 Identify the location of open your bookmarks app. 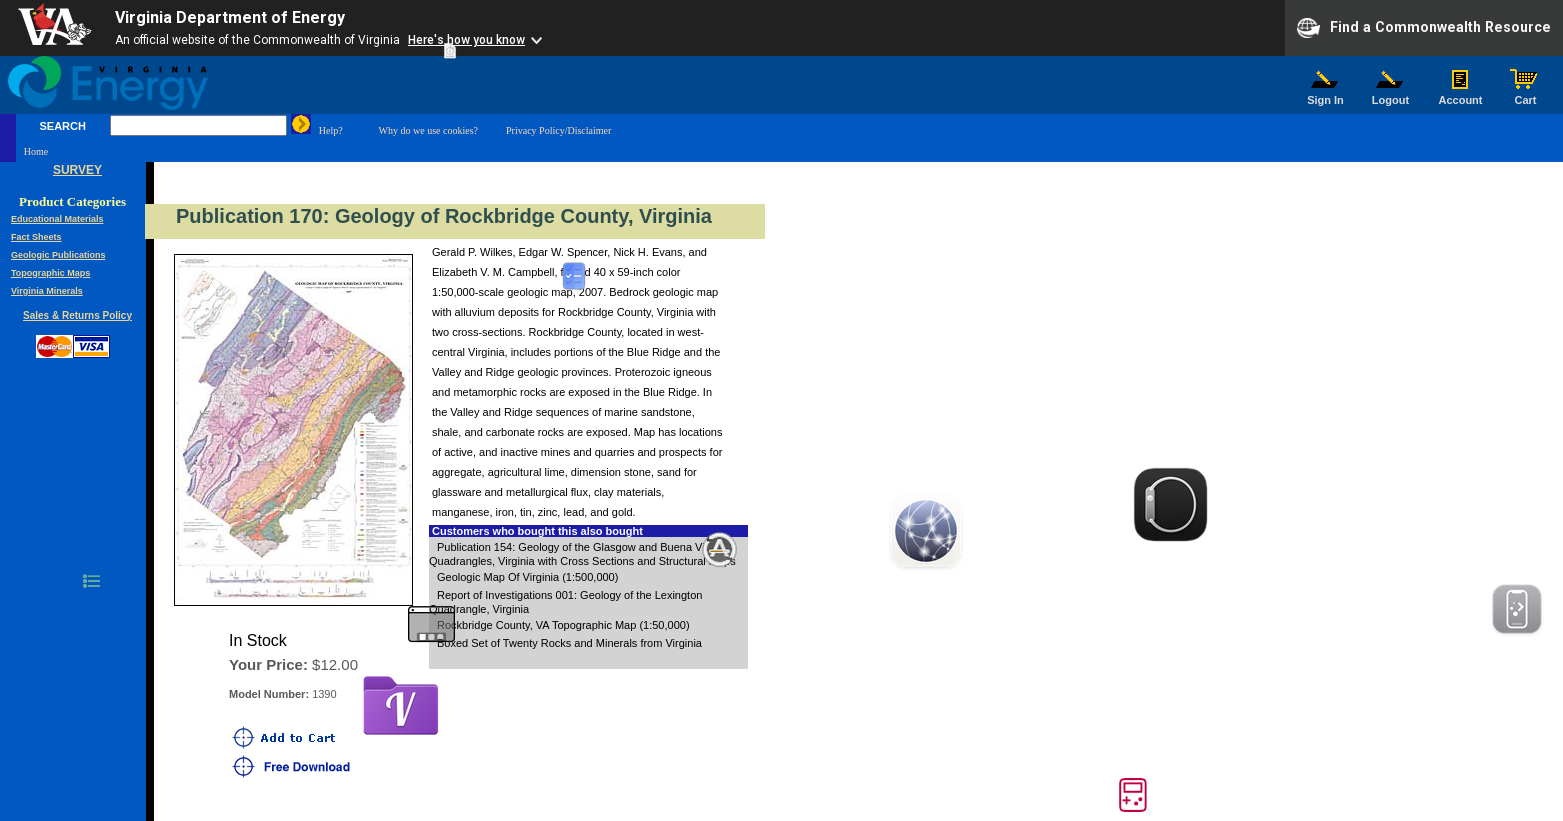
(574, 276).